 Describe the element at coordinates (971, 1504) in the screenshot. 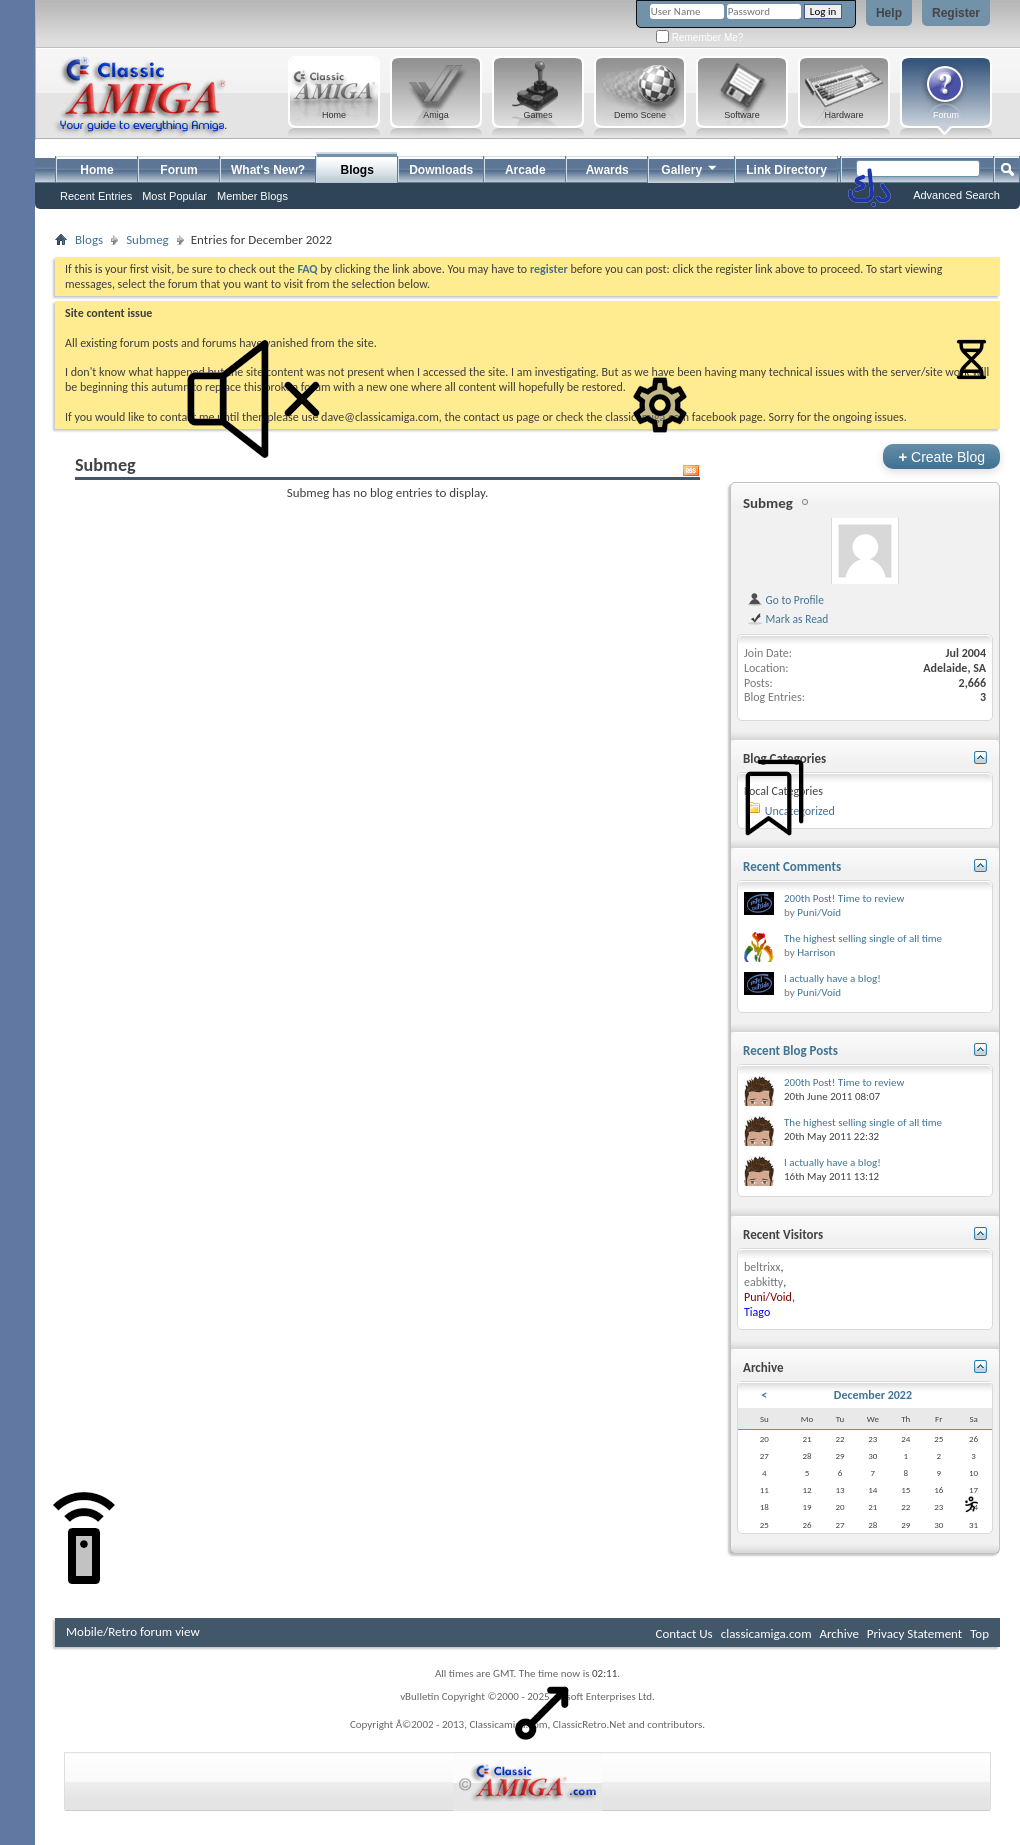

I see `access throwing or toss-related sports activities` at that location.